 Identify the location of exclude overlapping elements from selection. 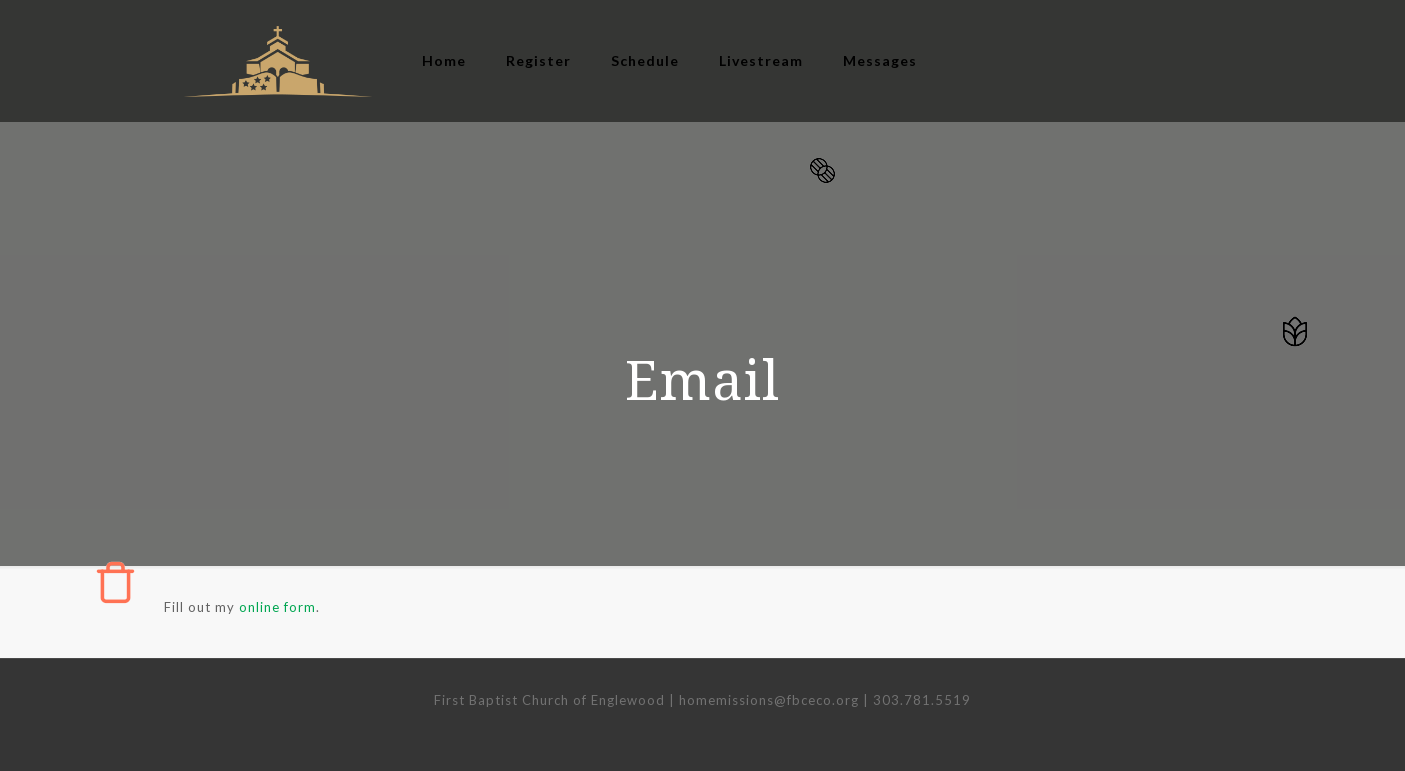
(822, 170).